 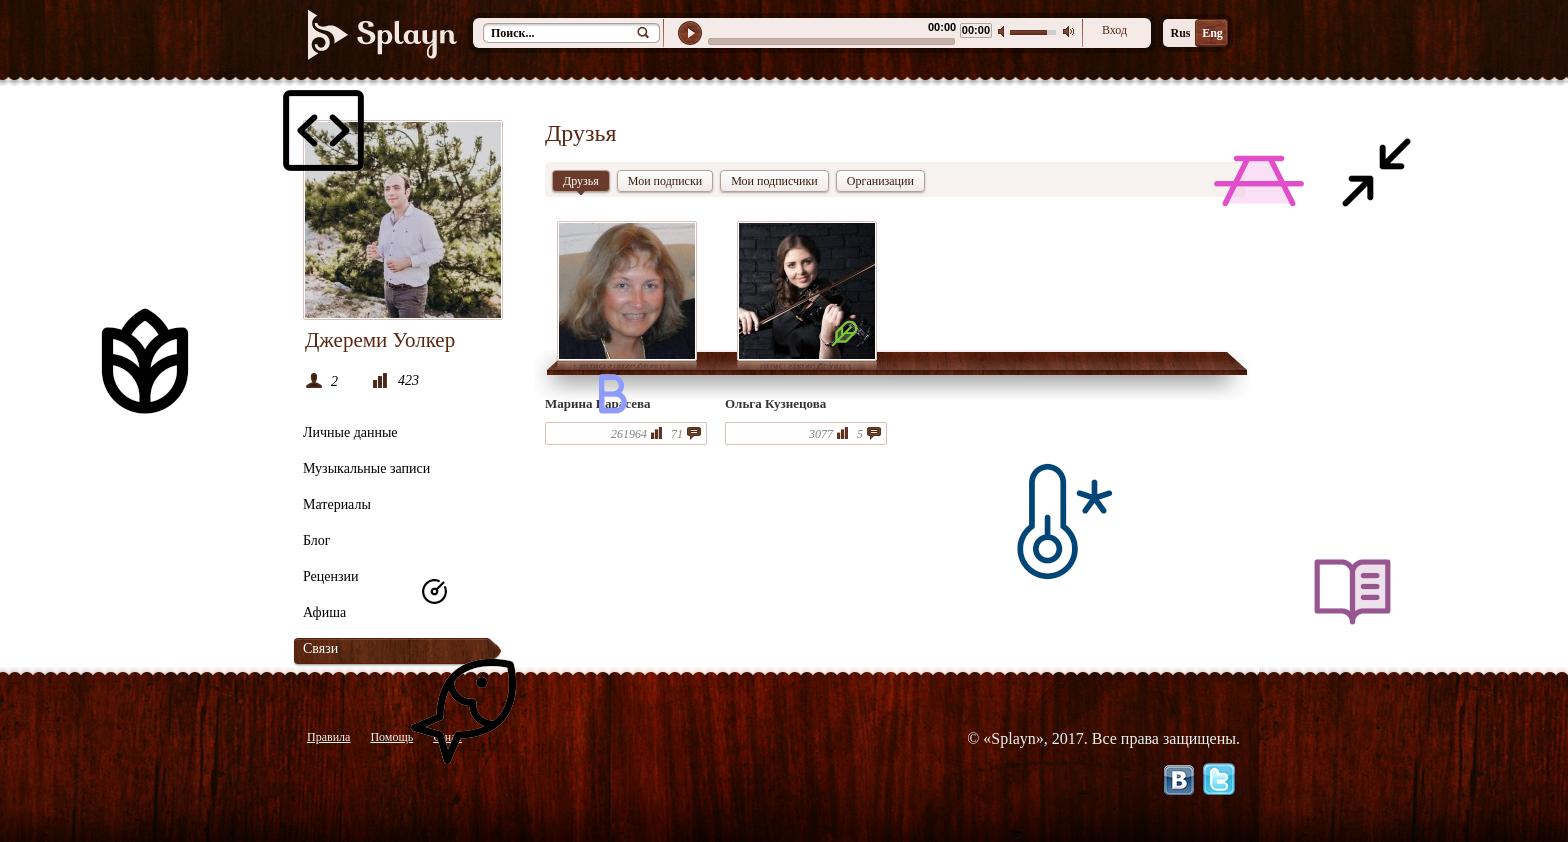 I want to click on indicates low temperature or cold conditions, so click(x=1051, y=521).